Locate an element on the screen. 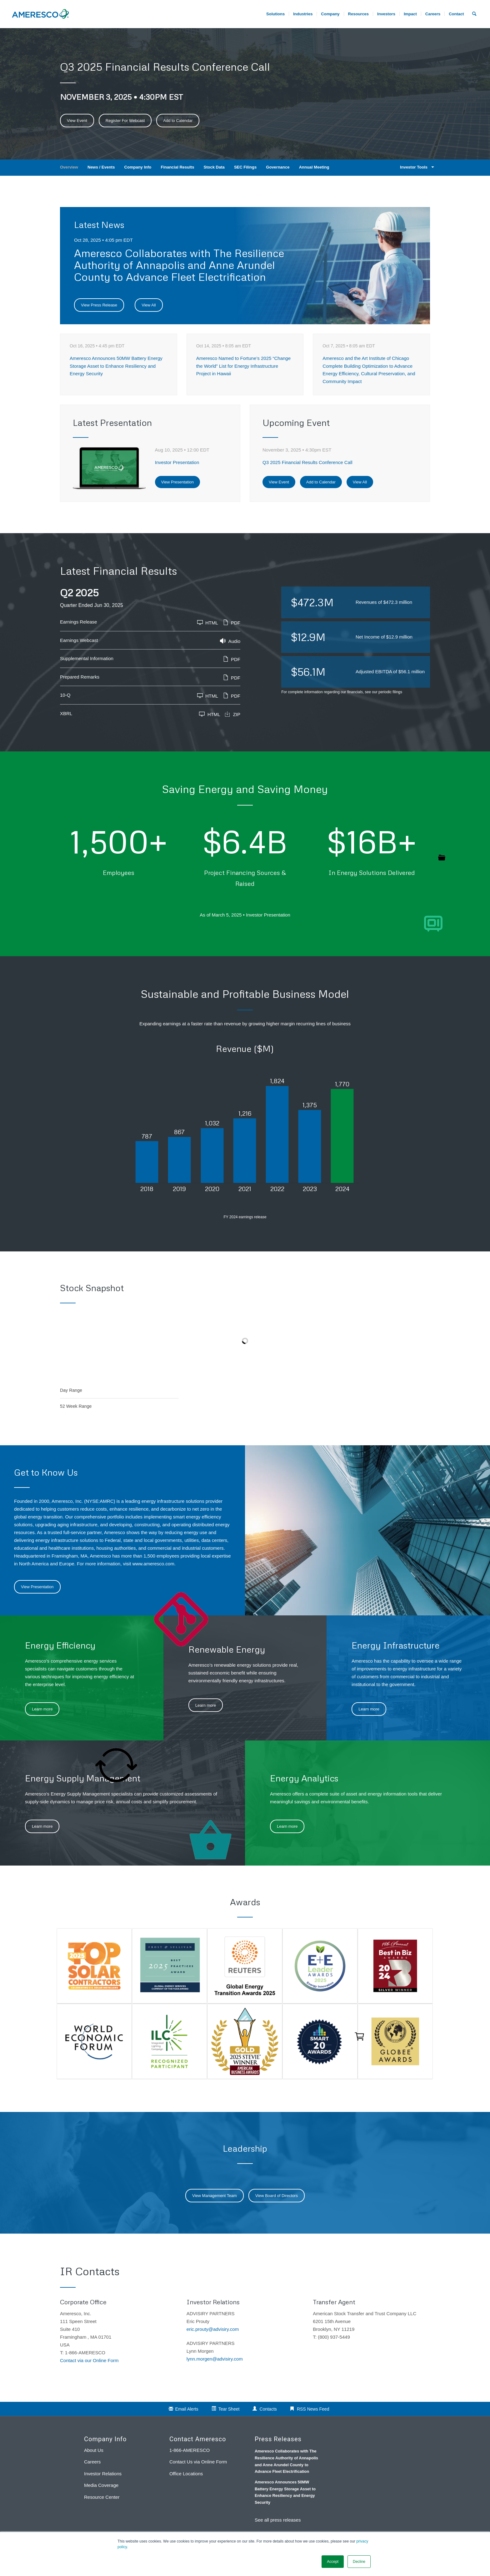 The image size is (490, 2576). sync data across devices is located at coordinates (116, 1765).